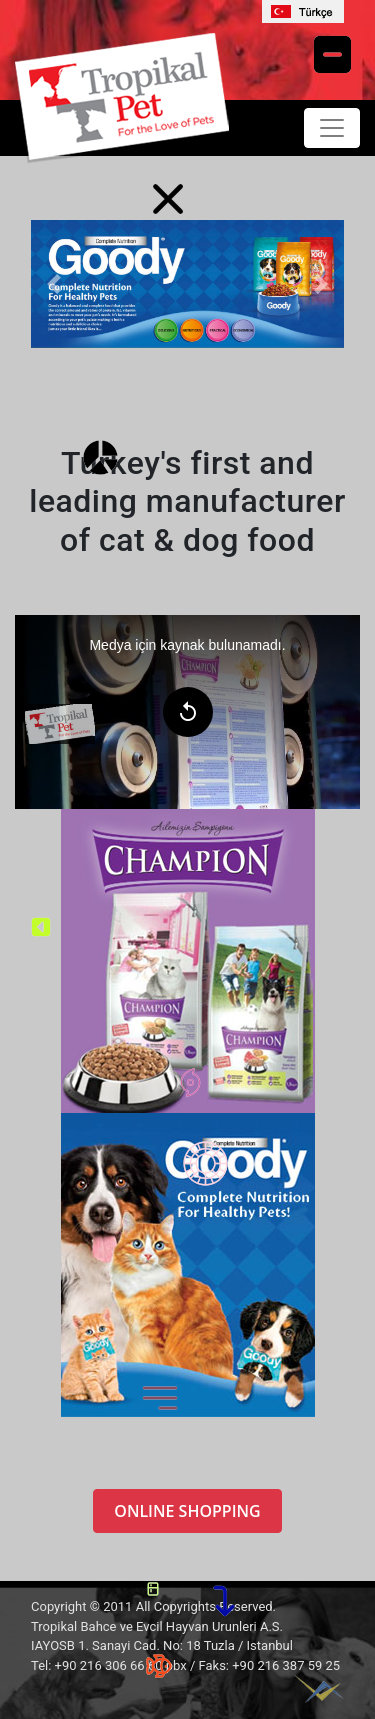 This screenshot has height=1719, width=375. What do you see at coordinates (159, 1666) in the screenshot?
I see `access aquarium or fish-related features` at bounding box center [159, 1666].